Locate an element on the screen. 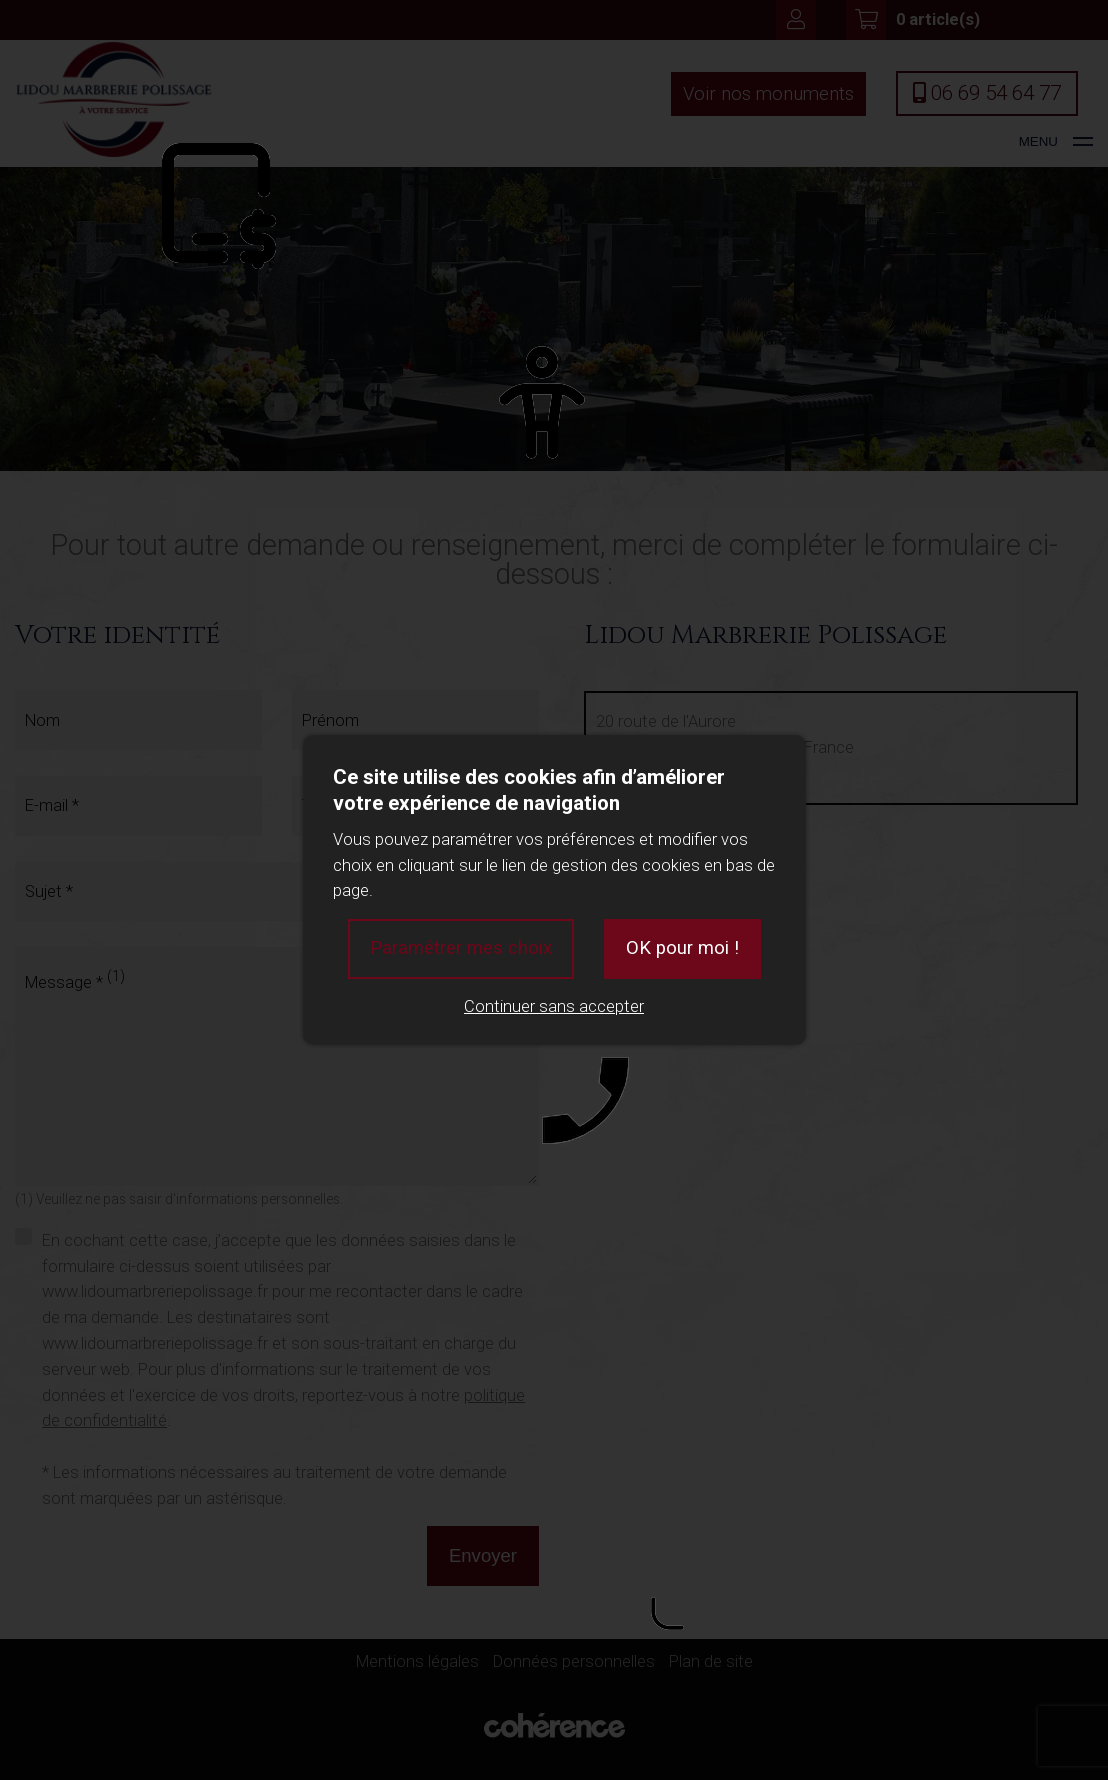  view tablet payment or pricing options is located at coordinates (216, 203).